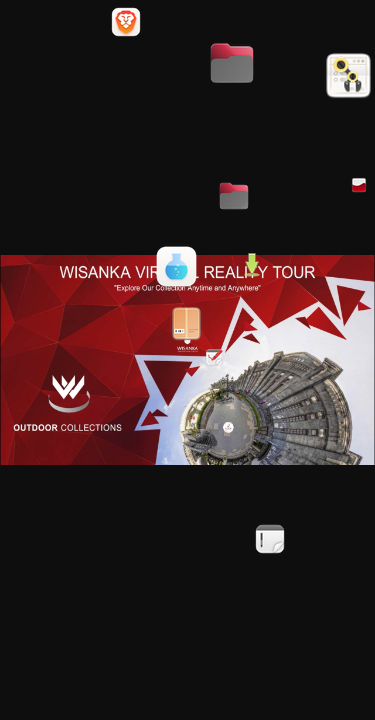 This screenshot has height=720, width=375. Describe the element at coordinates (186, 323) in the screenshot. I see `open package manager application` at that location.